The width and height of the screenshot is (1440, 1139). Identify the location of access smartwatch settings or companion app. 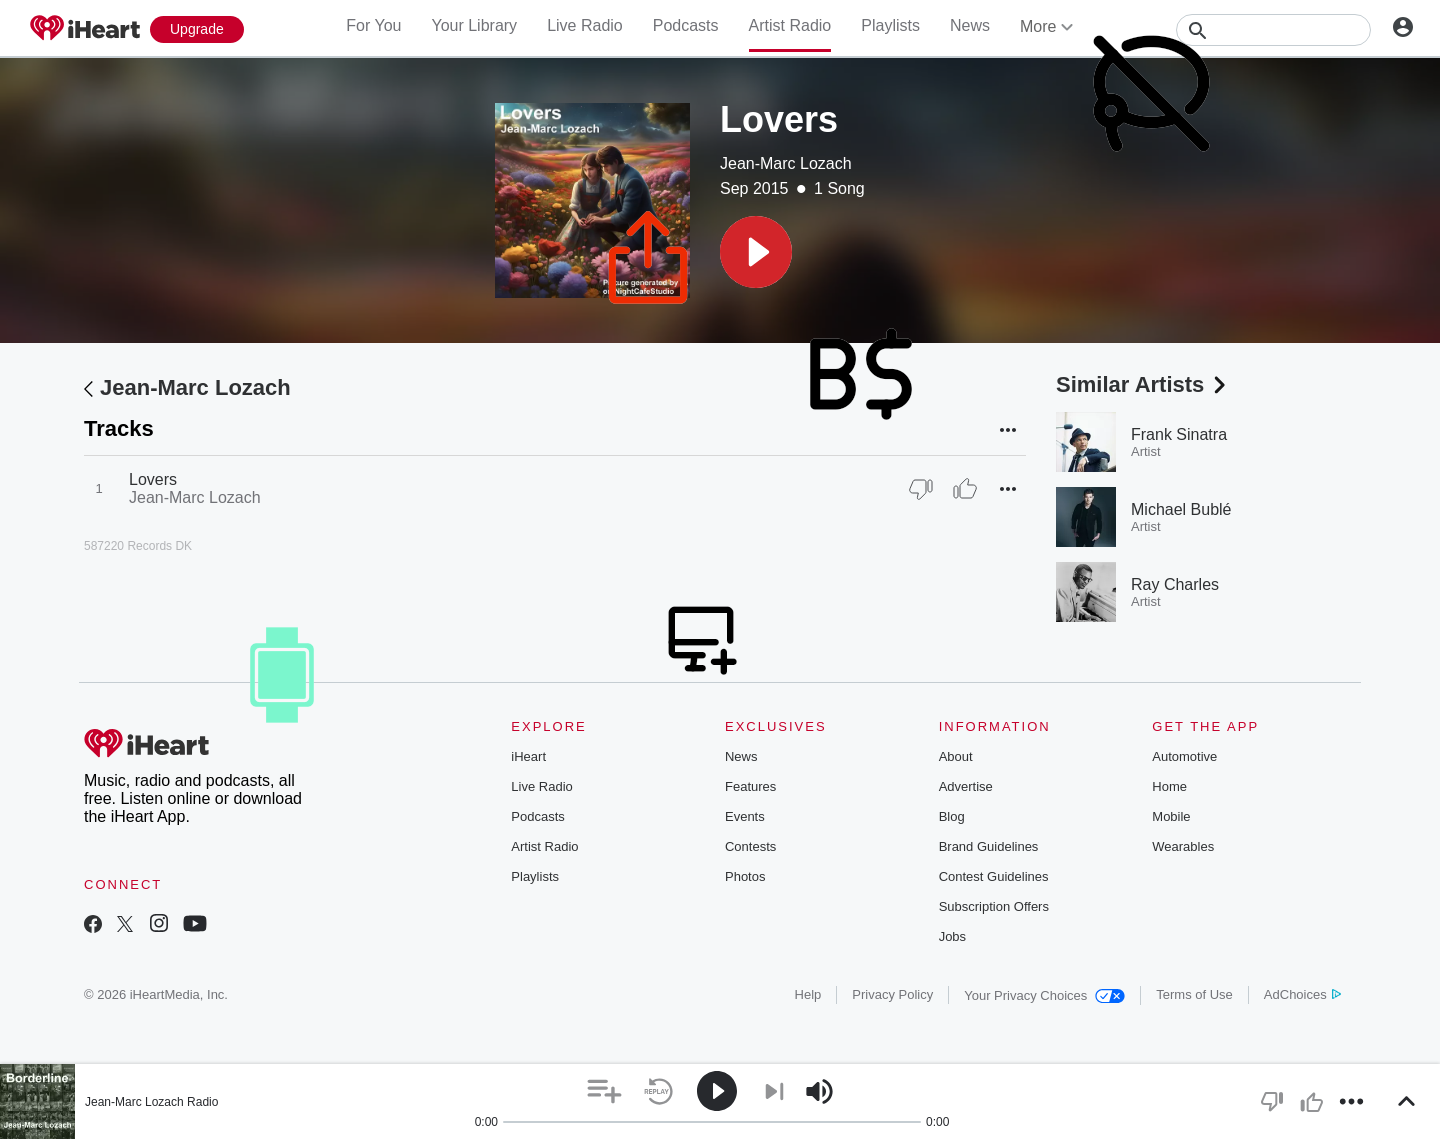
(282, 675).